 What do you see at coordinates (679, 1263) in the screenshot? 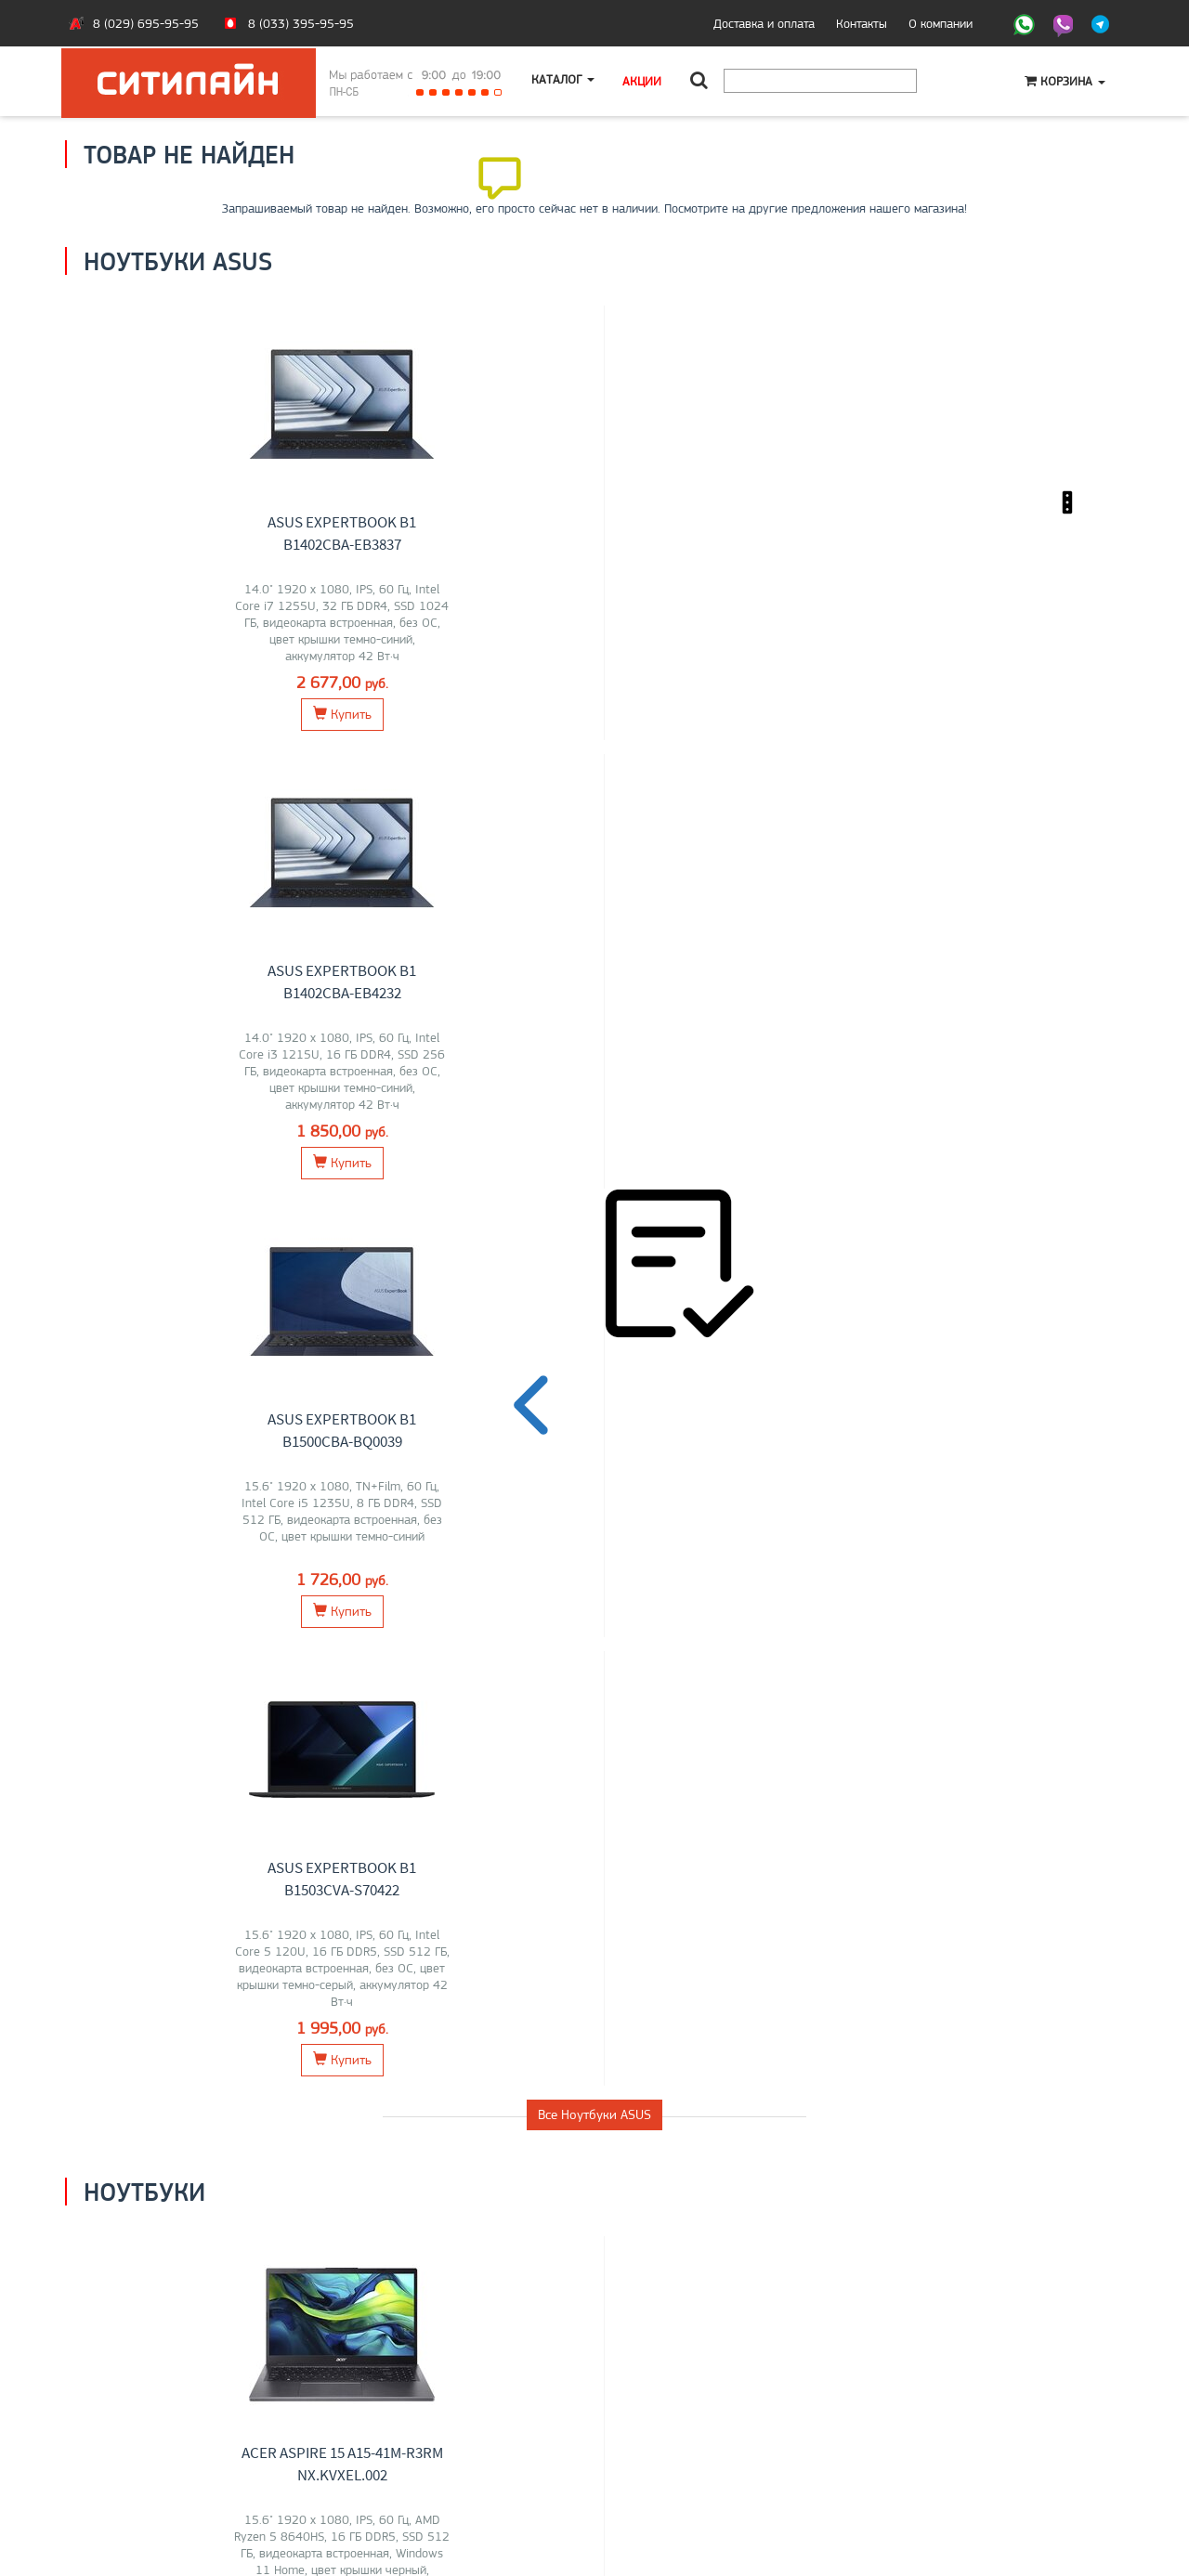
I see `view or manage your task checklist` at bounding box center [679, 1263].